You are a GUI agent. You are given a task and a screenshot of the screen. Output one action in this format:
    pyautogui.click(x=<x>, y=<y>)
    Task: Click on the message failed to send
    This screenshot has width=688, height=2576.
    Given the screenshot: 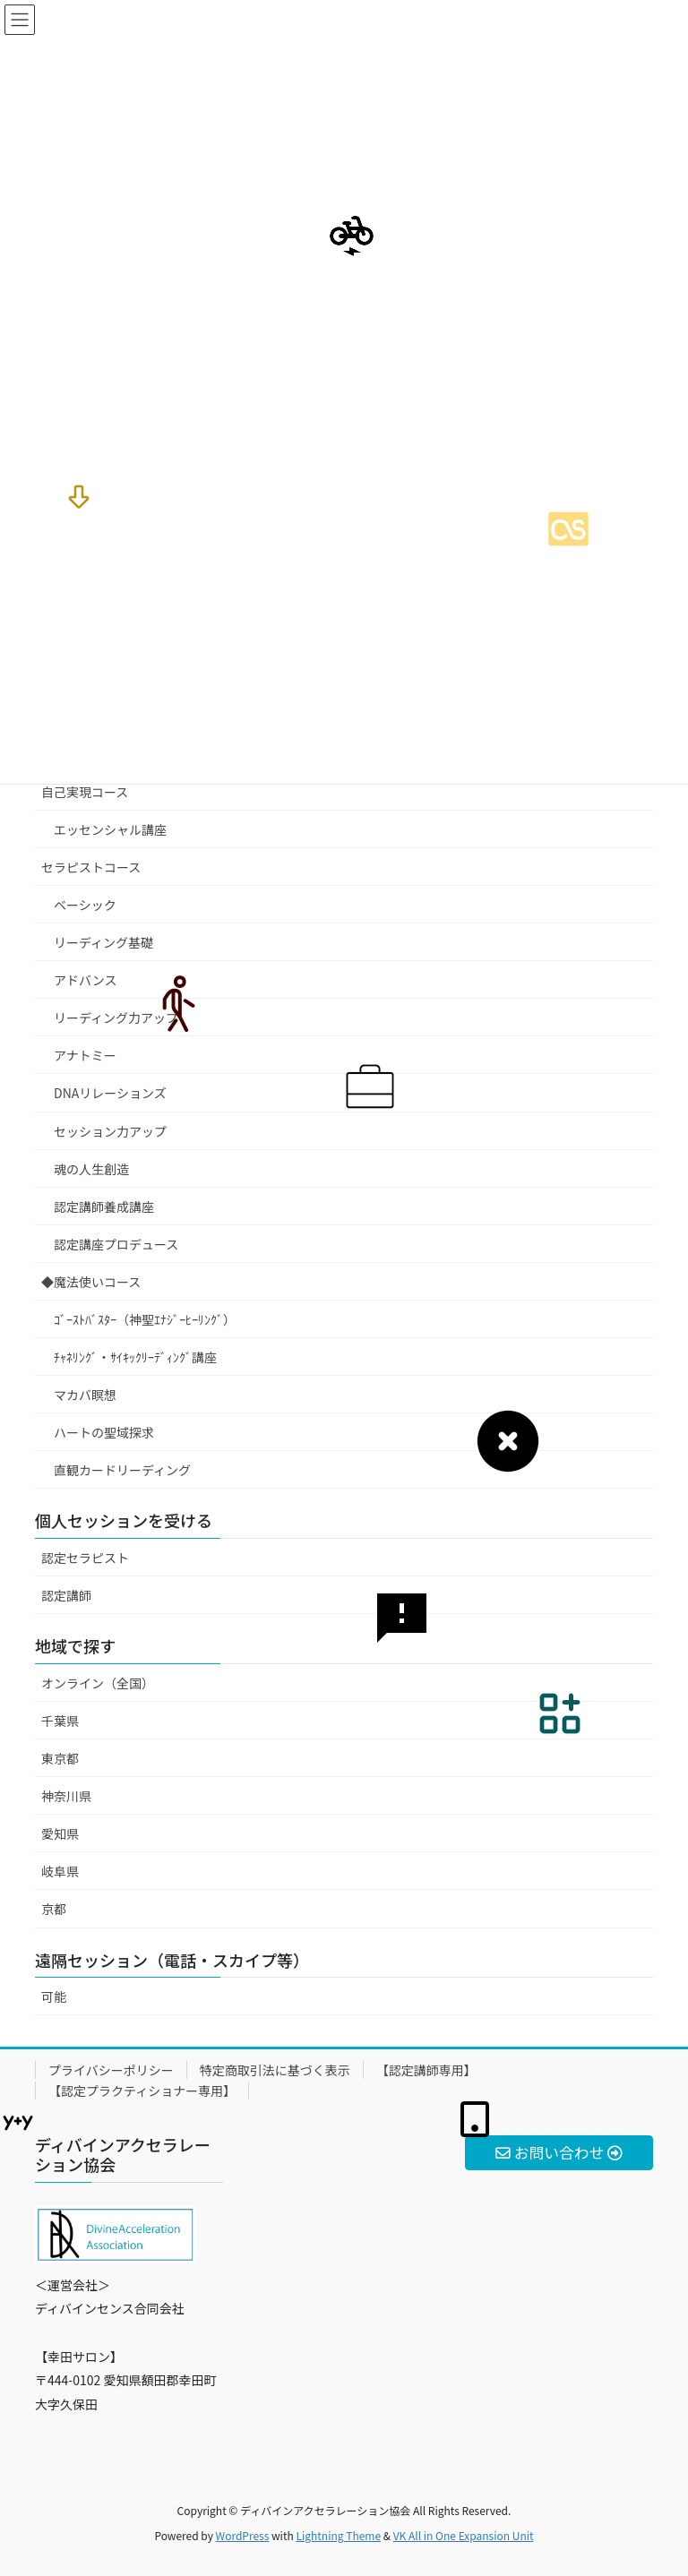 What is the action you would take?
    pyautogui.click(x=401, y=1618)
    